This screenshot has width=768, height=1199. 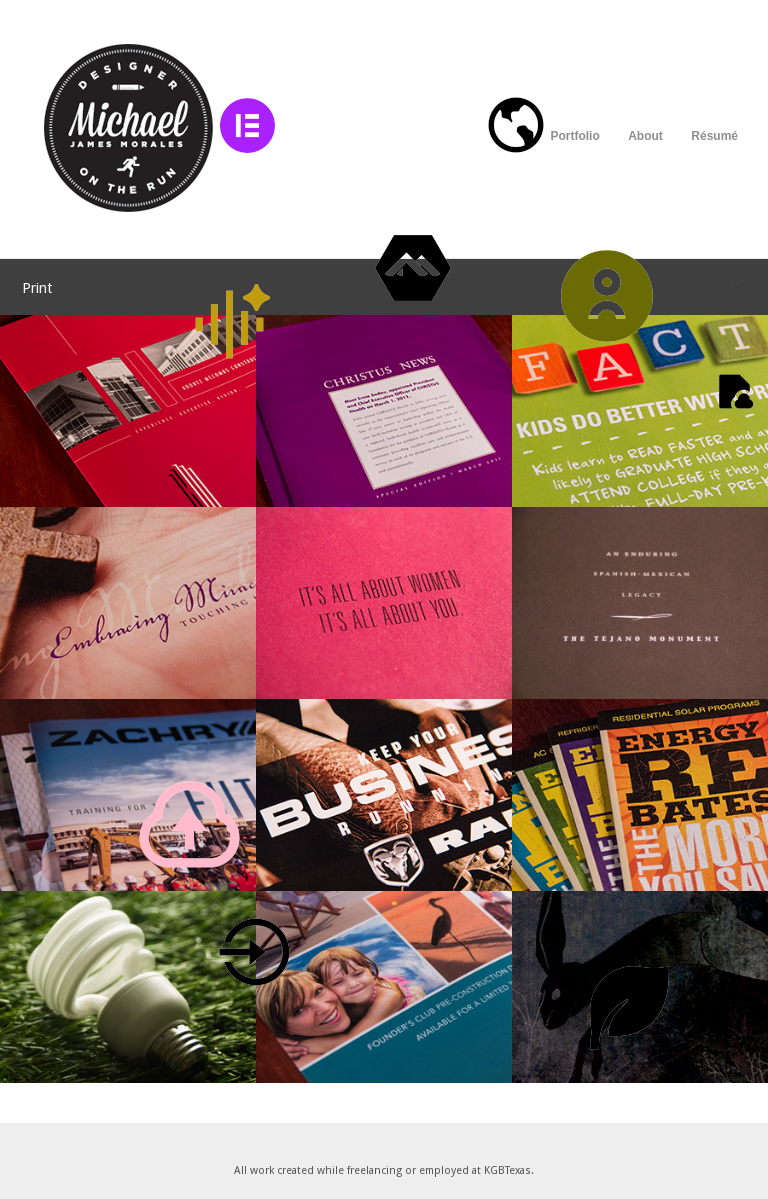 What do you see at coordinates (247, 125) in the screenshot?
I see `elementor website builder logo` at bounding box center [247, 125].